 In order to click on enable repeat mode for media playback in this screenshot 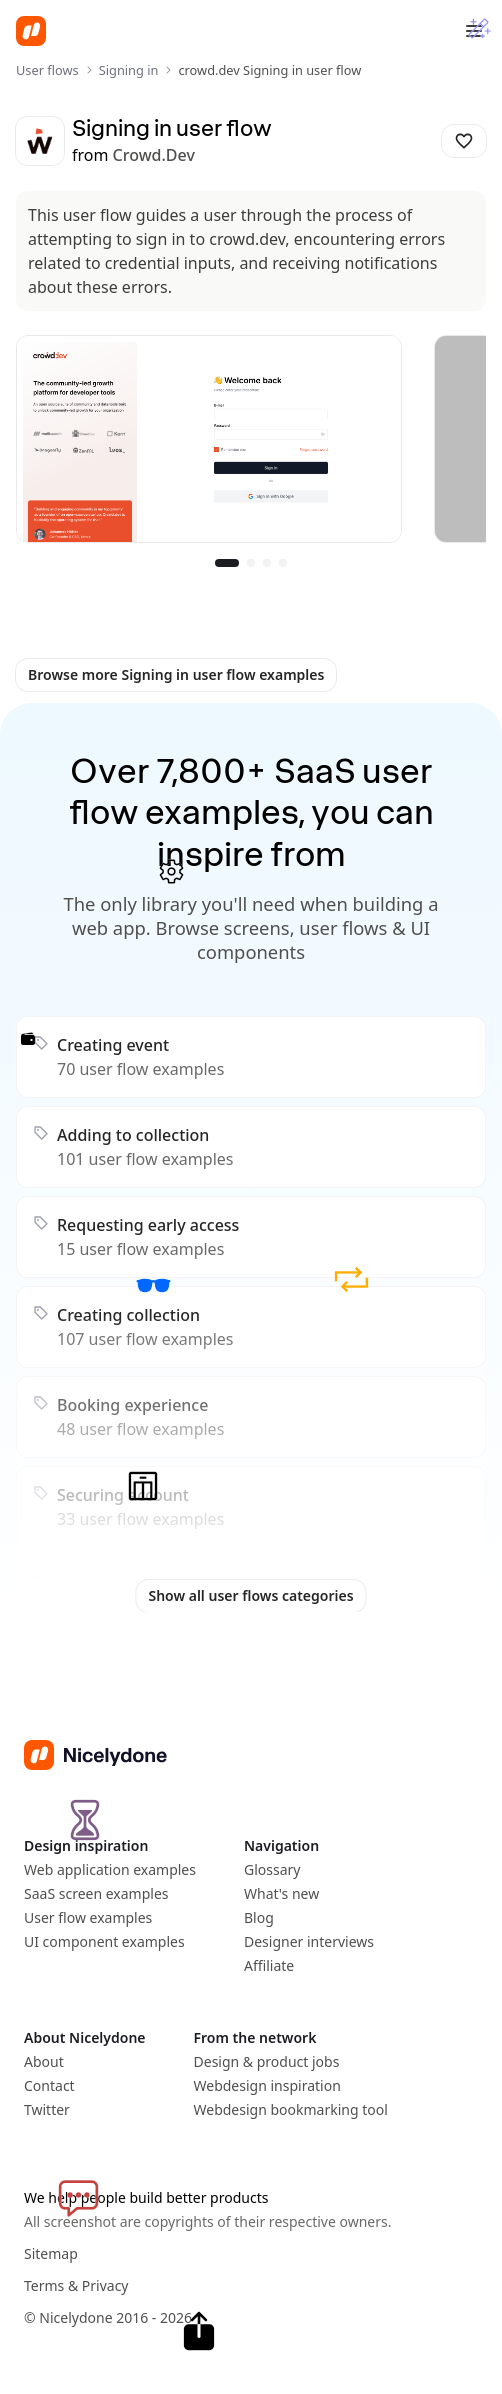, I will do `click(351, 1279)`.